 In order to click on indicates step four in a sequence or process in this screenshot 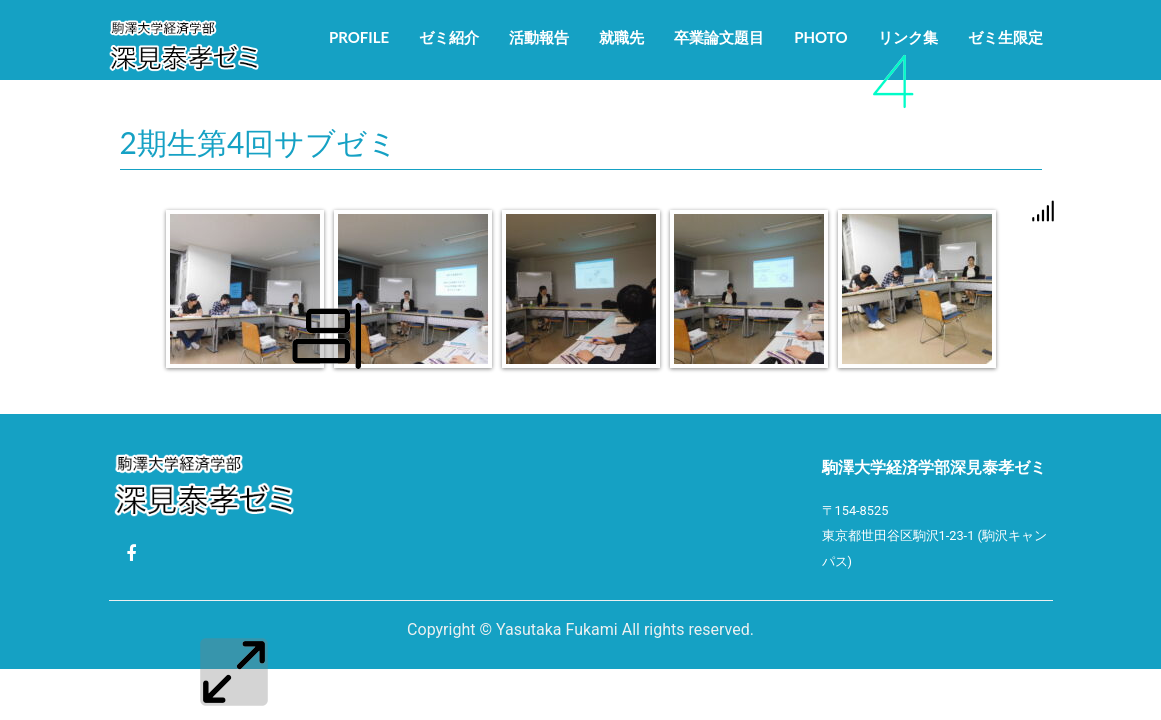, I will do `click(894, 81)`.